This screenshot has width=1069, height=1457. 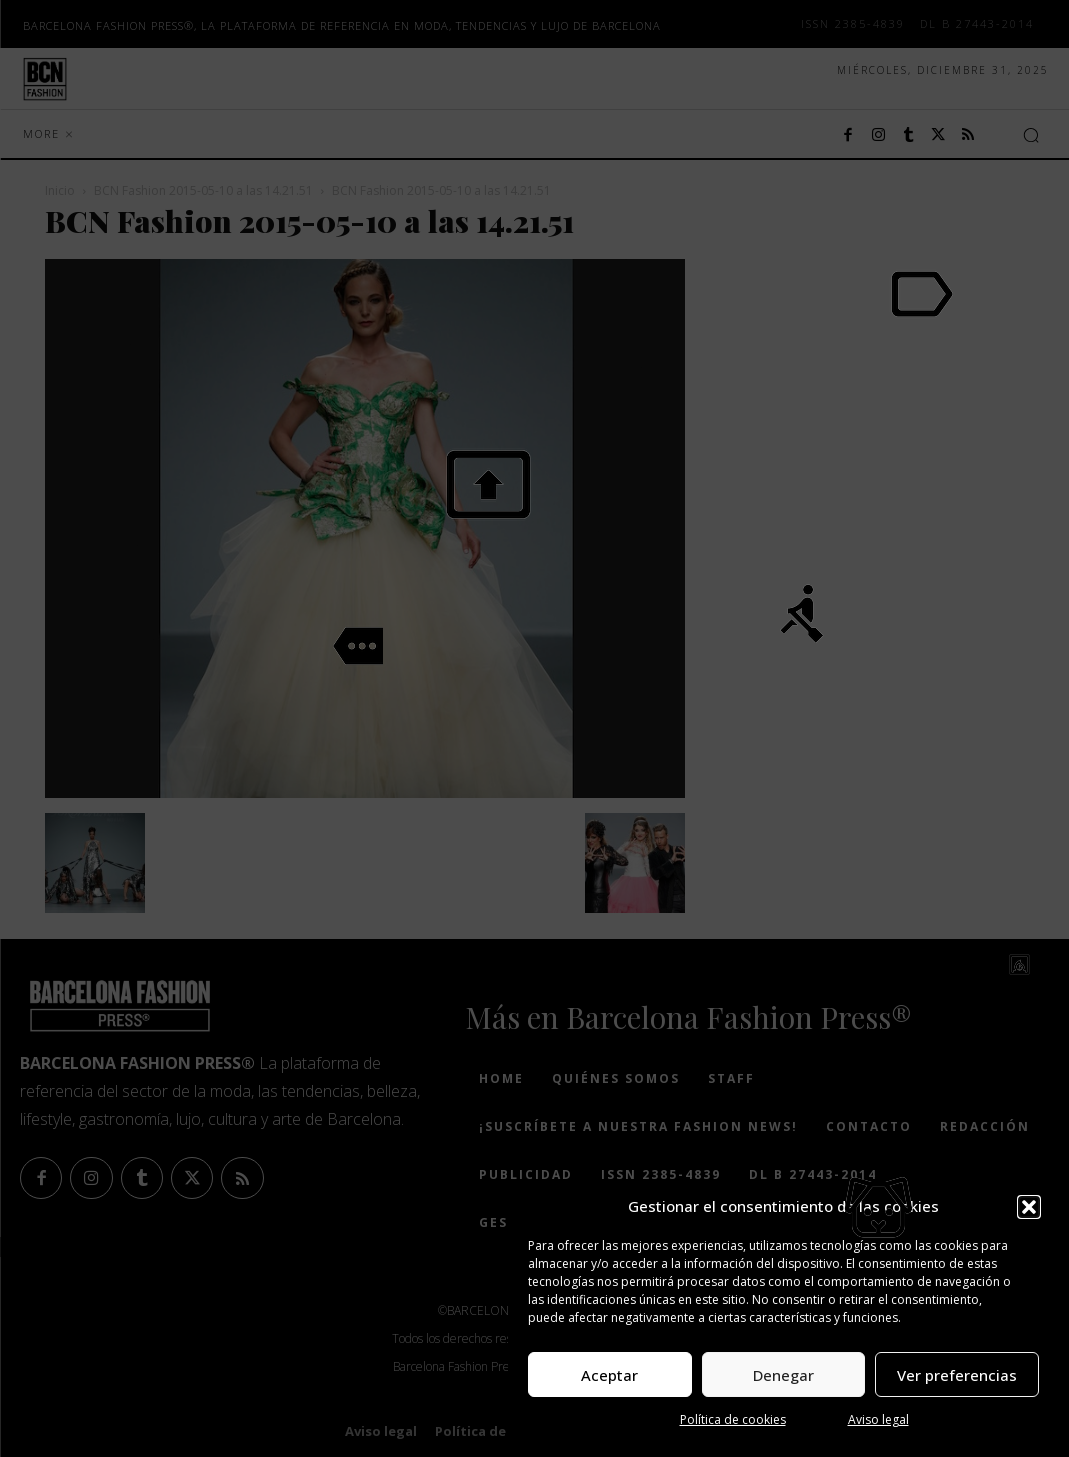 I want to click on start screen sharing or presentation mode, so click(x=488, y=484).